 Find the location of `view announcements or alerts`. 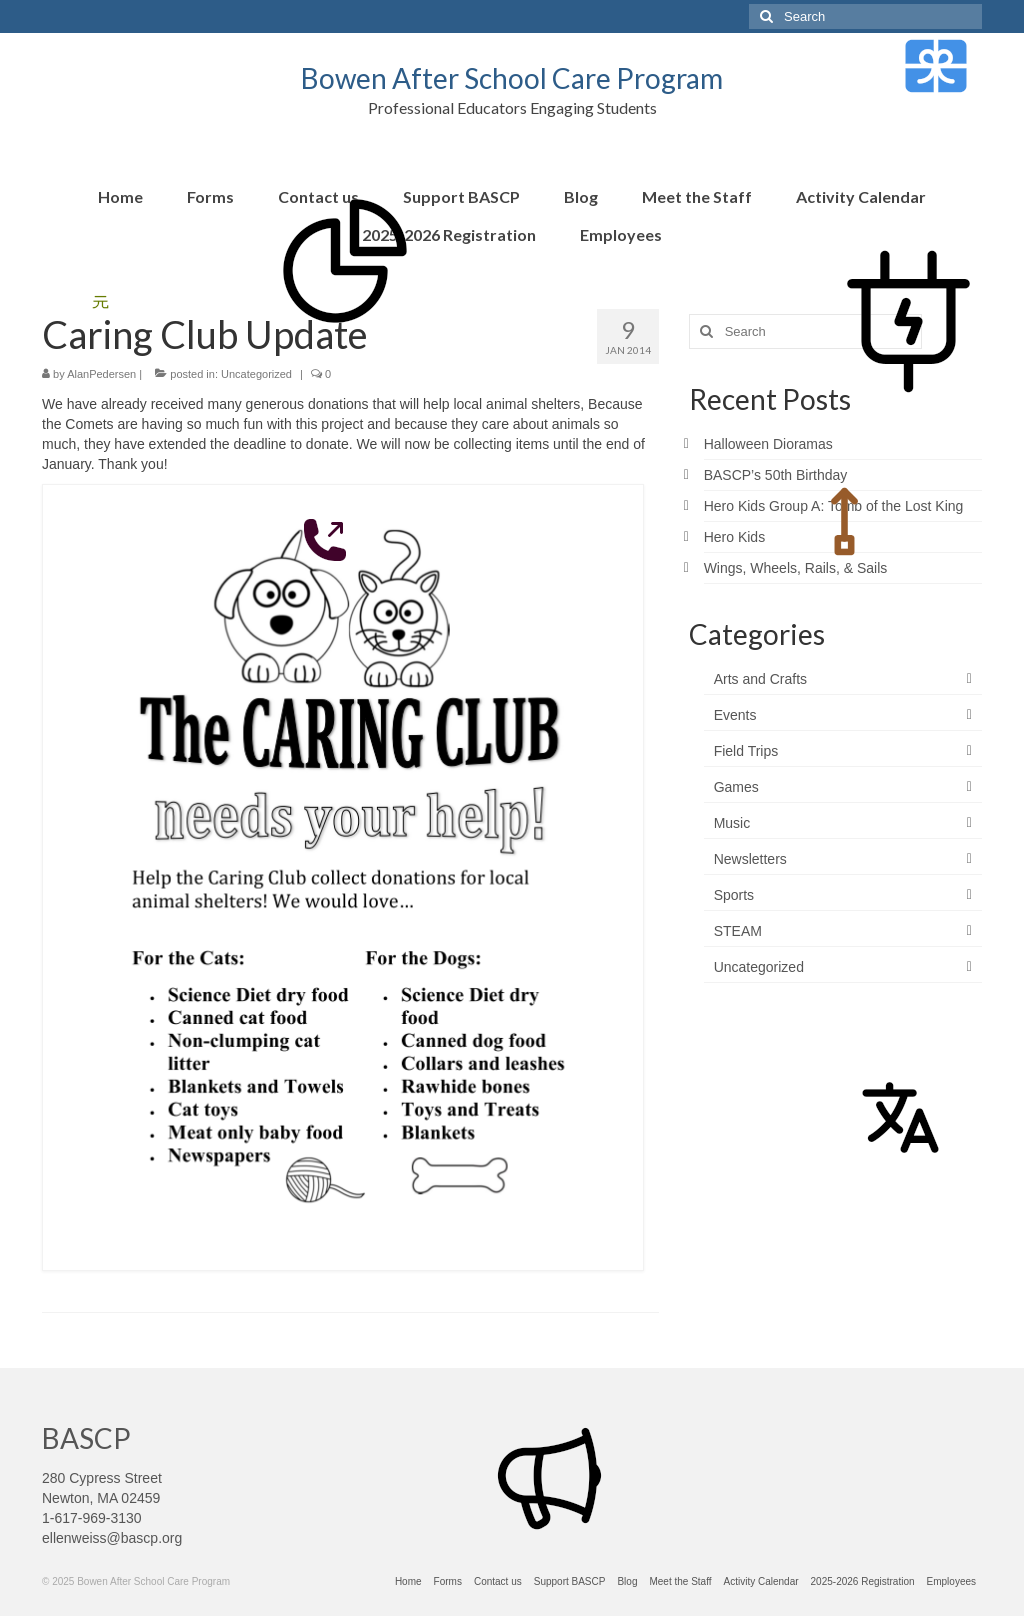

view announcements or alerts is located at coordinates (549, 1479).